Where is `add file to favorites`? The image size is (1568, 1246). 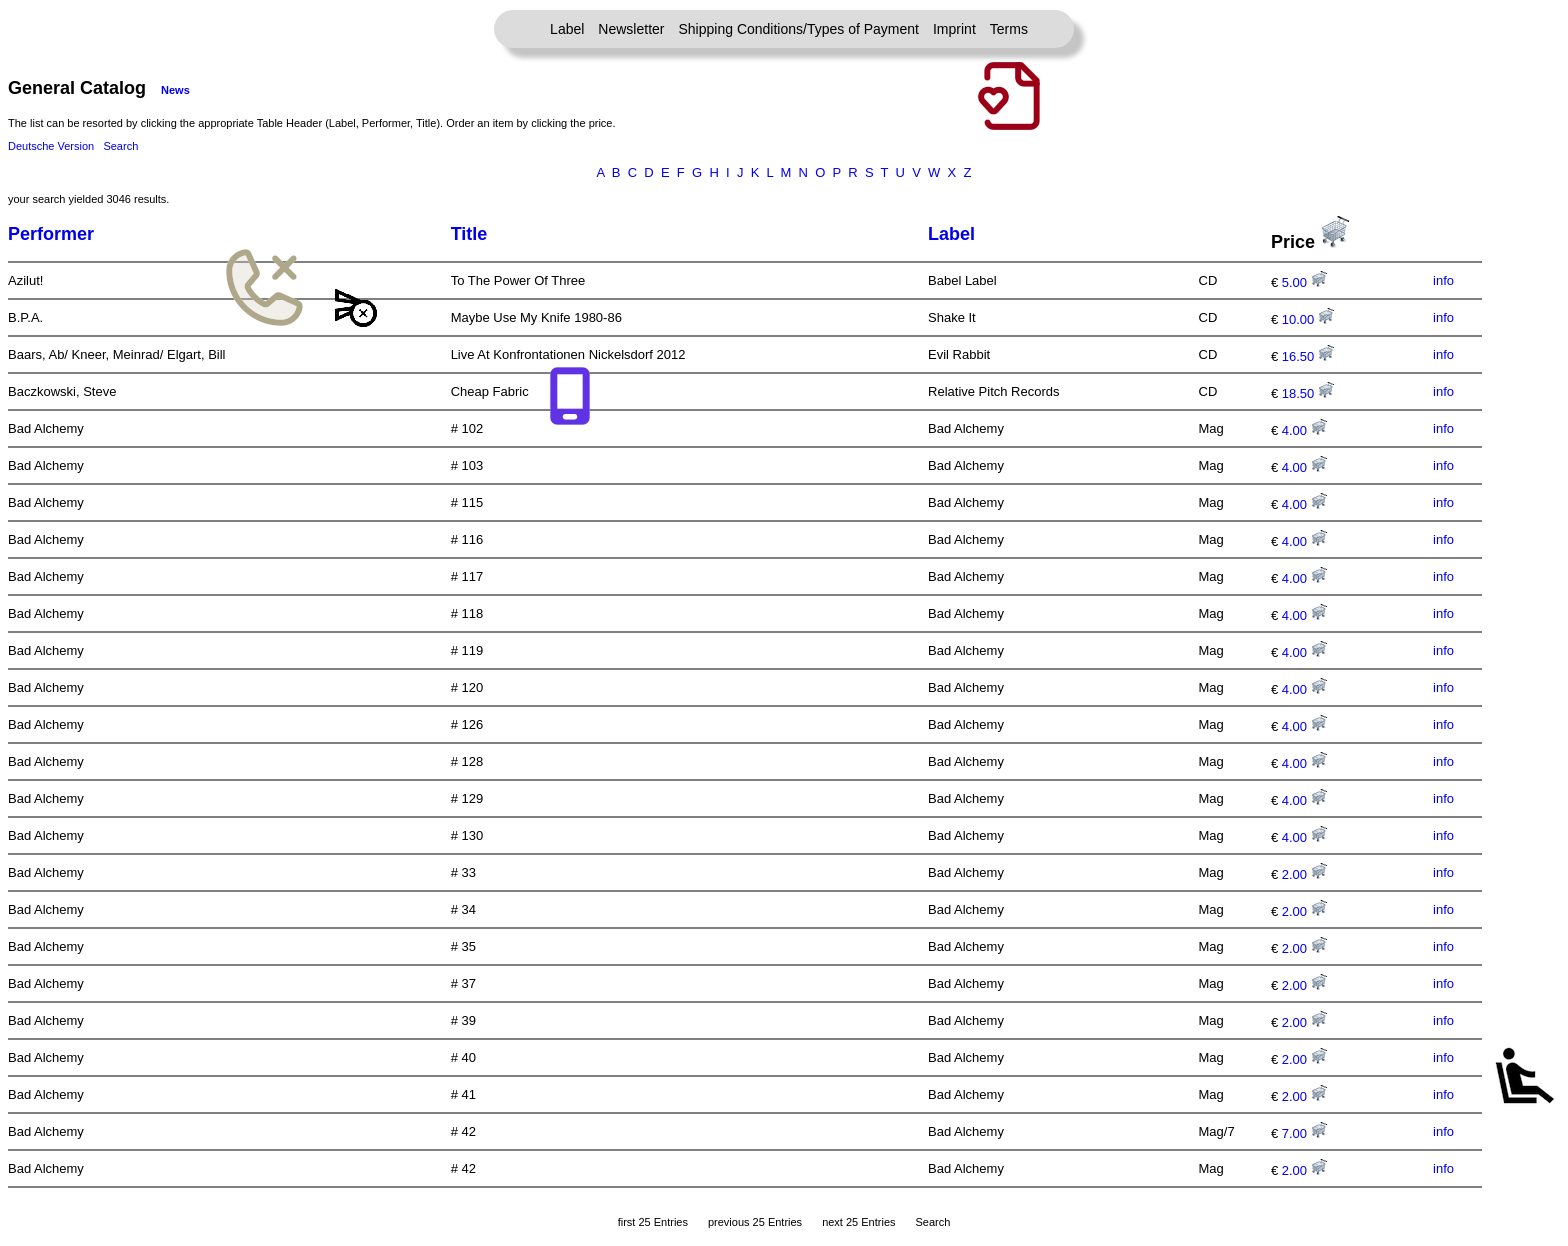
add file to favorites is located at coordinates (1012, 96).